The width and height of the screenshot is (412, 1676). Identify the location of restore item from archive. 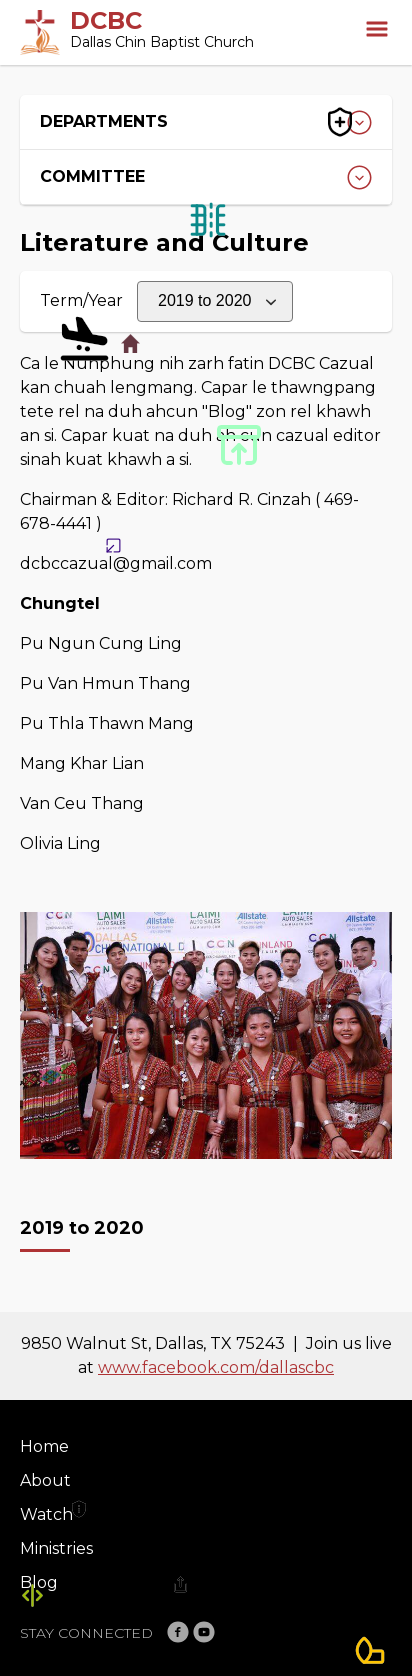
(239, 445).